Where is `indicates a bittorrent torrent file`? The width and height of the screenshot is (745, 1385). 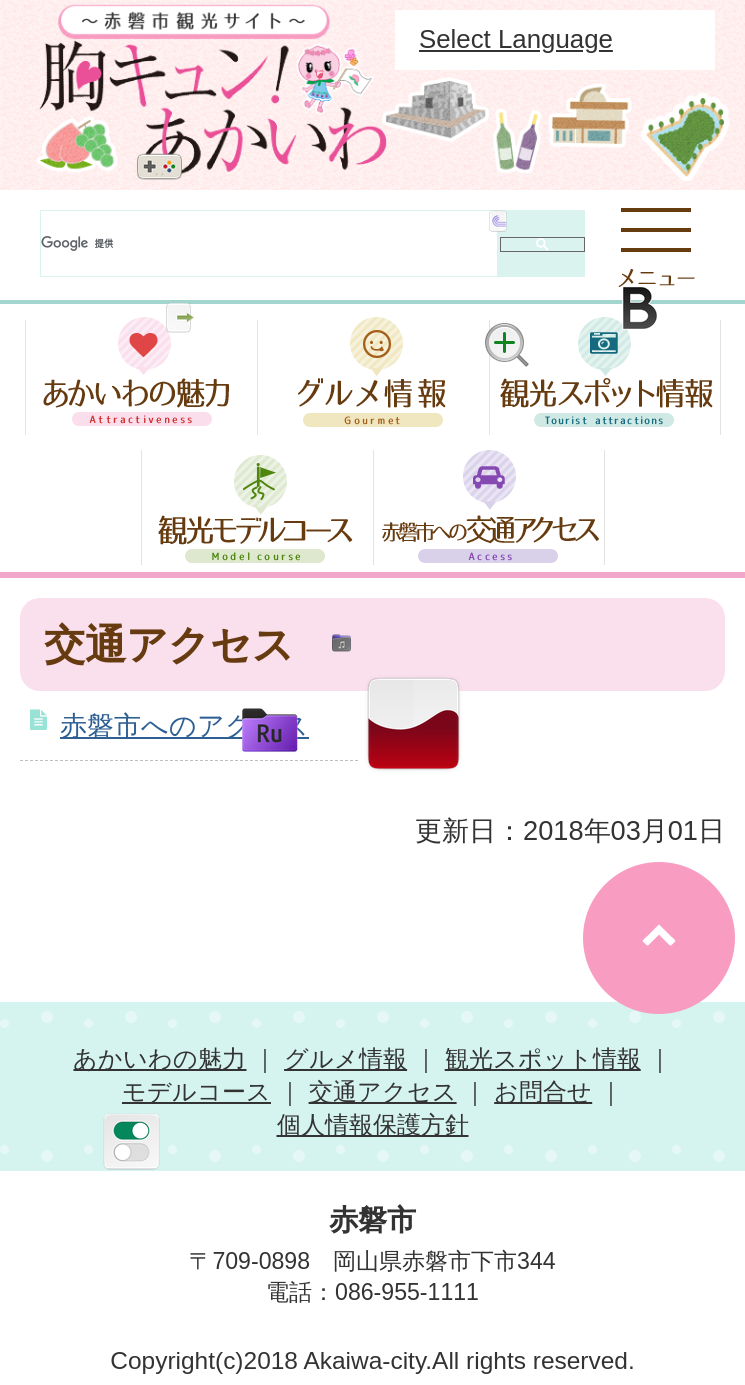
indicates a bittorrent torrent file is located at coordinates (498, 221).